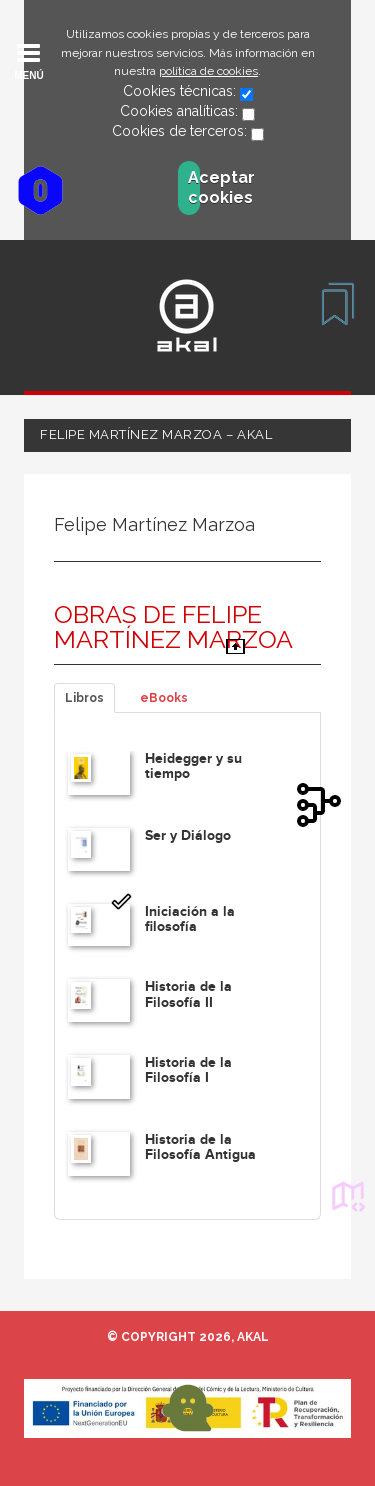 Image resolution: width=375 pixels, height=1486 pixels. I want to click on view saved bookmarks, so click(338, 304).